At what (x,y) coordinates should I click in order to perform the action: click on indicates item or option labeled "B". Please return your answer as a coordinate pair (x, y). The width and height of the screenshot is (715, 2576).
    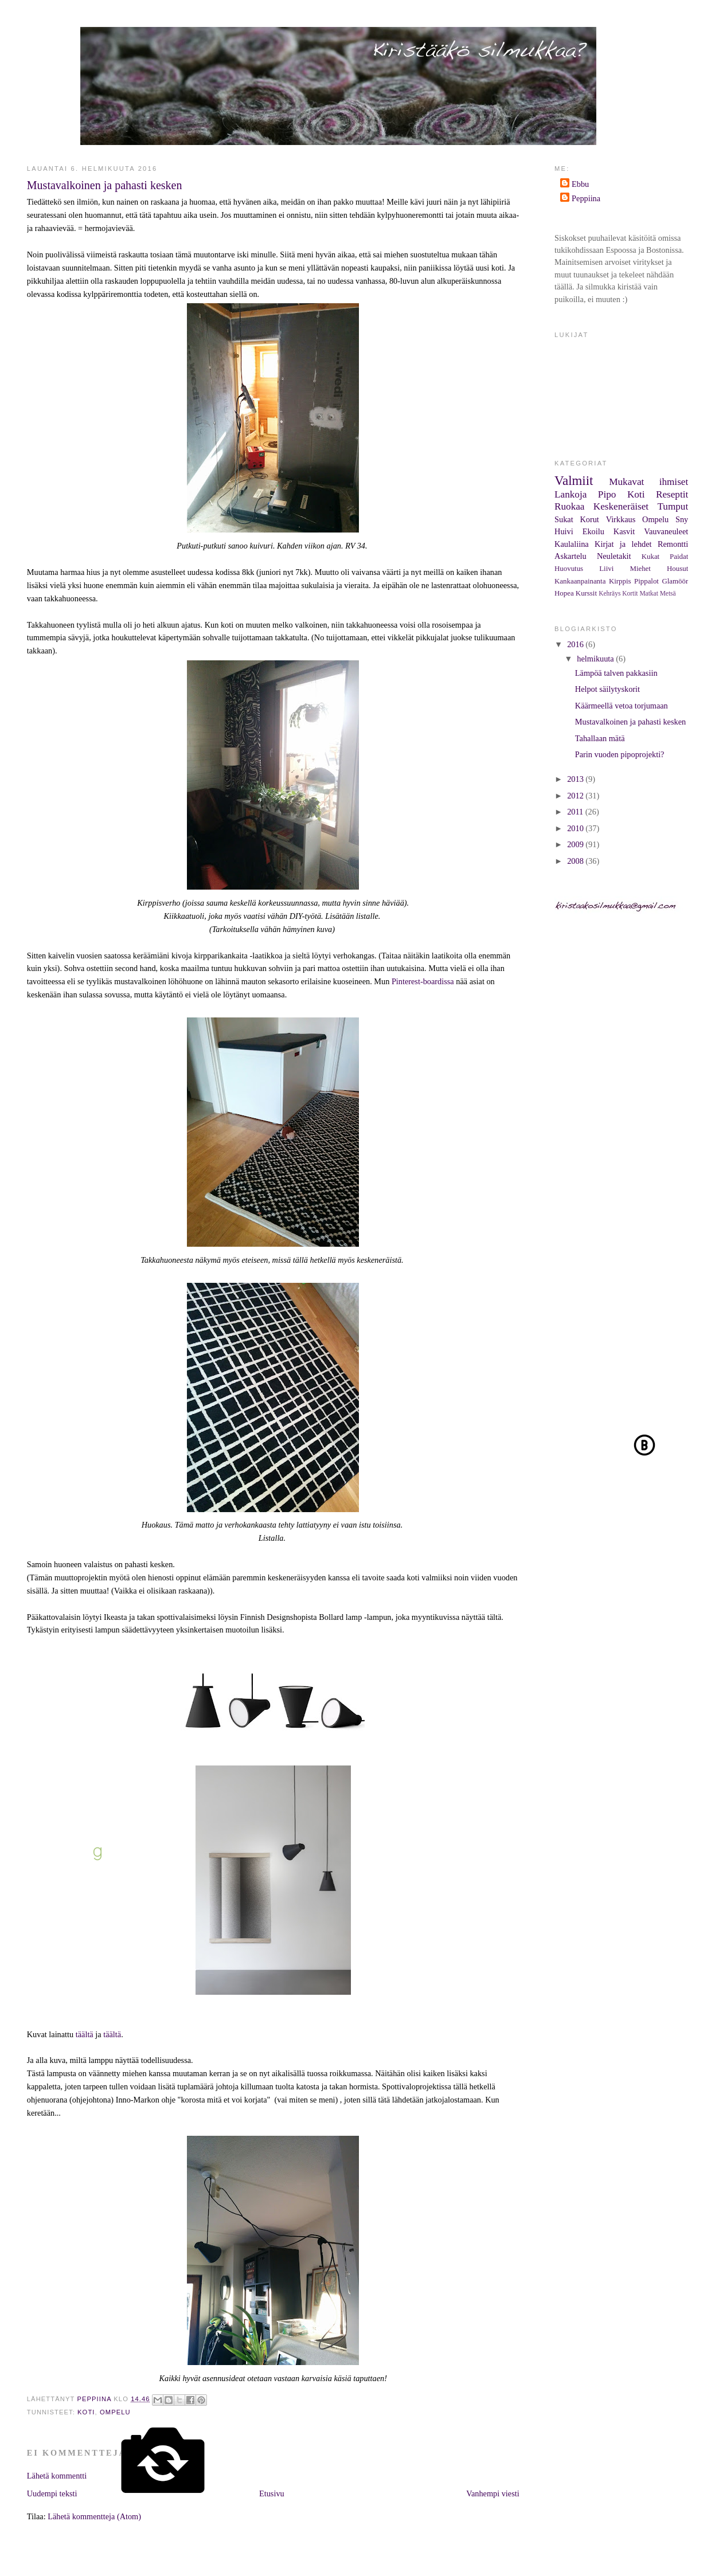
    Looking at the image, I should click on (644, 1445).